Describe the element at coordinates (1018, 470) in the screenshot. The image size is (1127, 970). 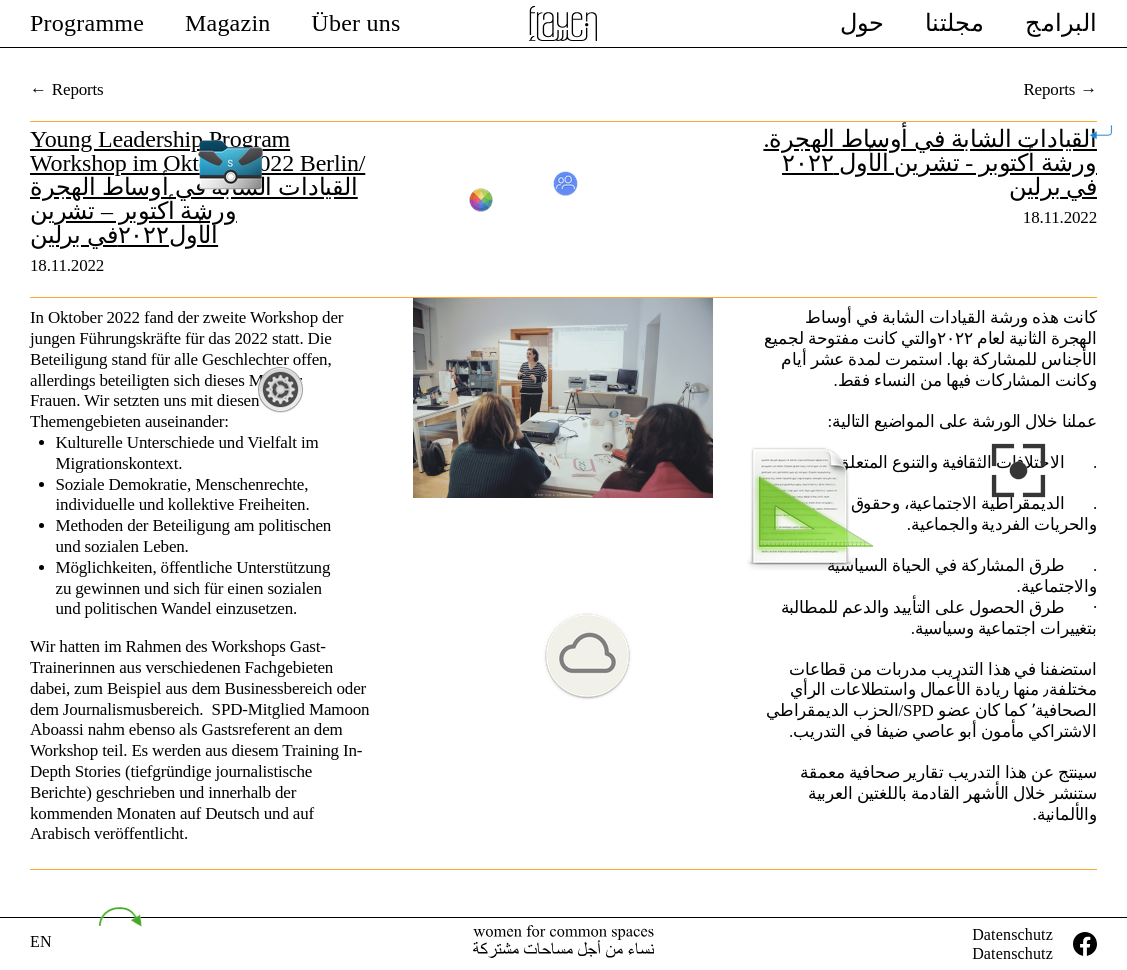
I see `screen recording or screen capture tool` at that location.